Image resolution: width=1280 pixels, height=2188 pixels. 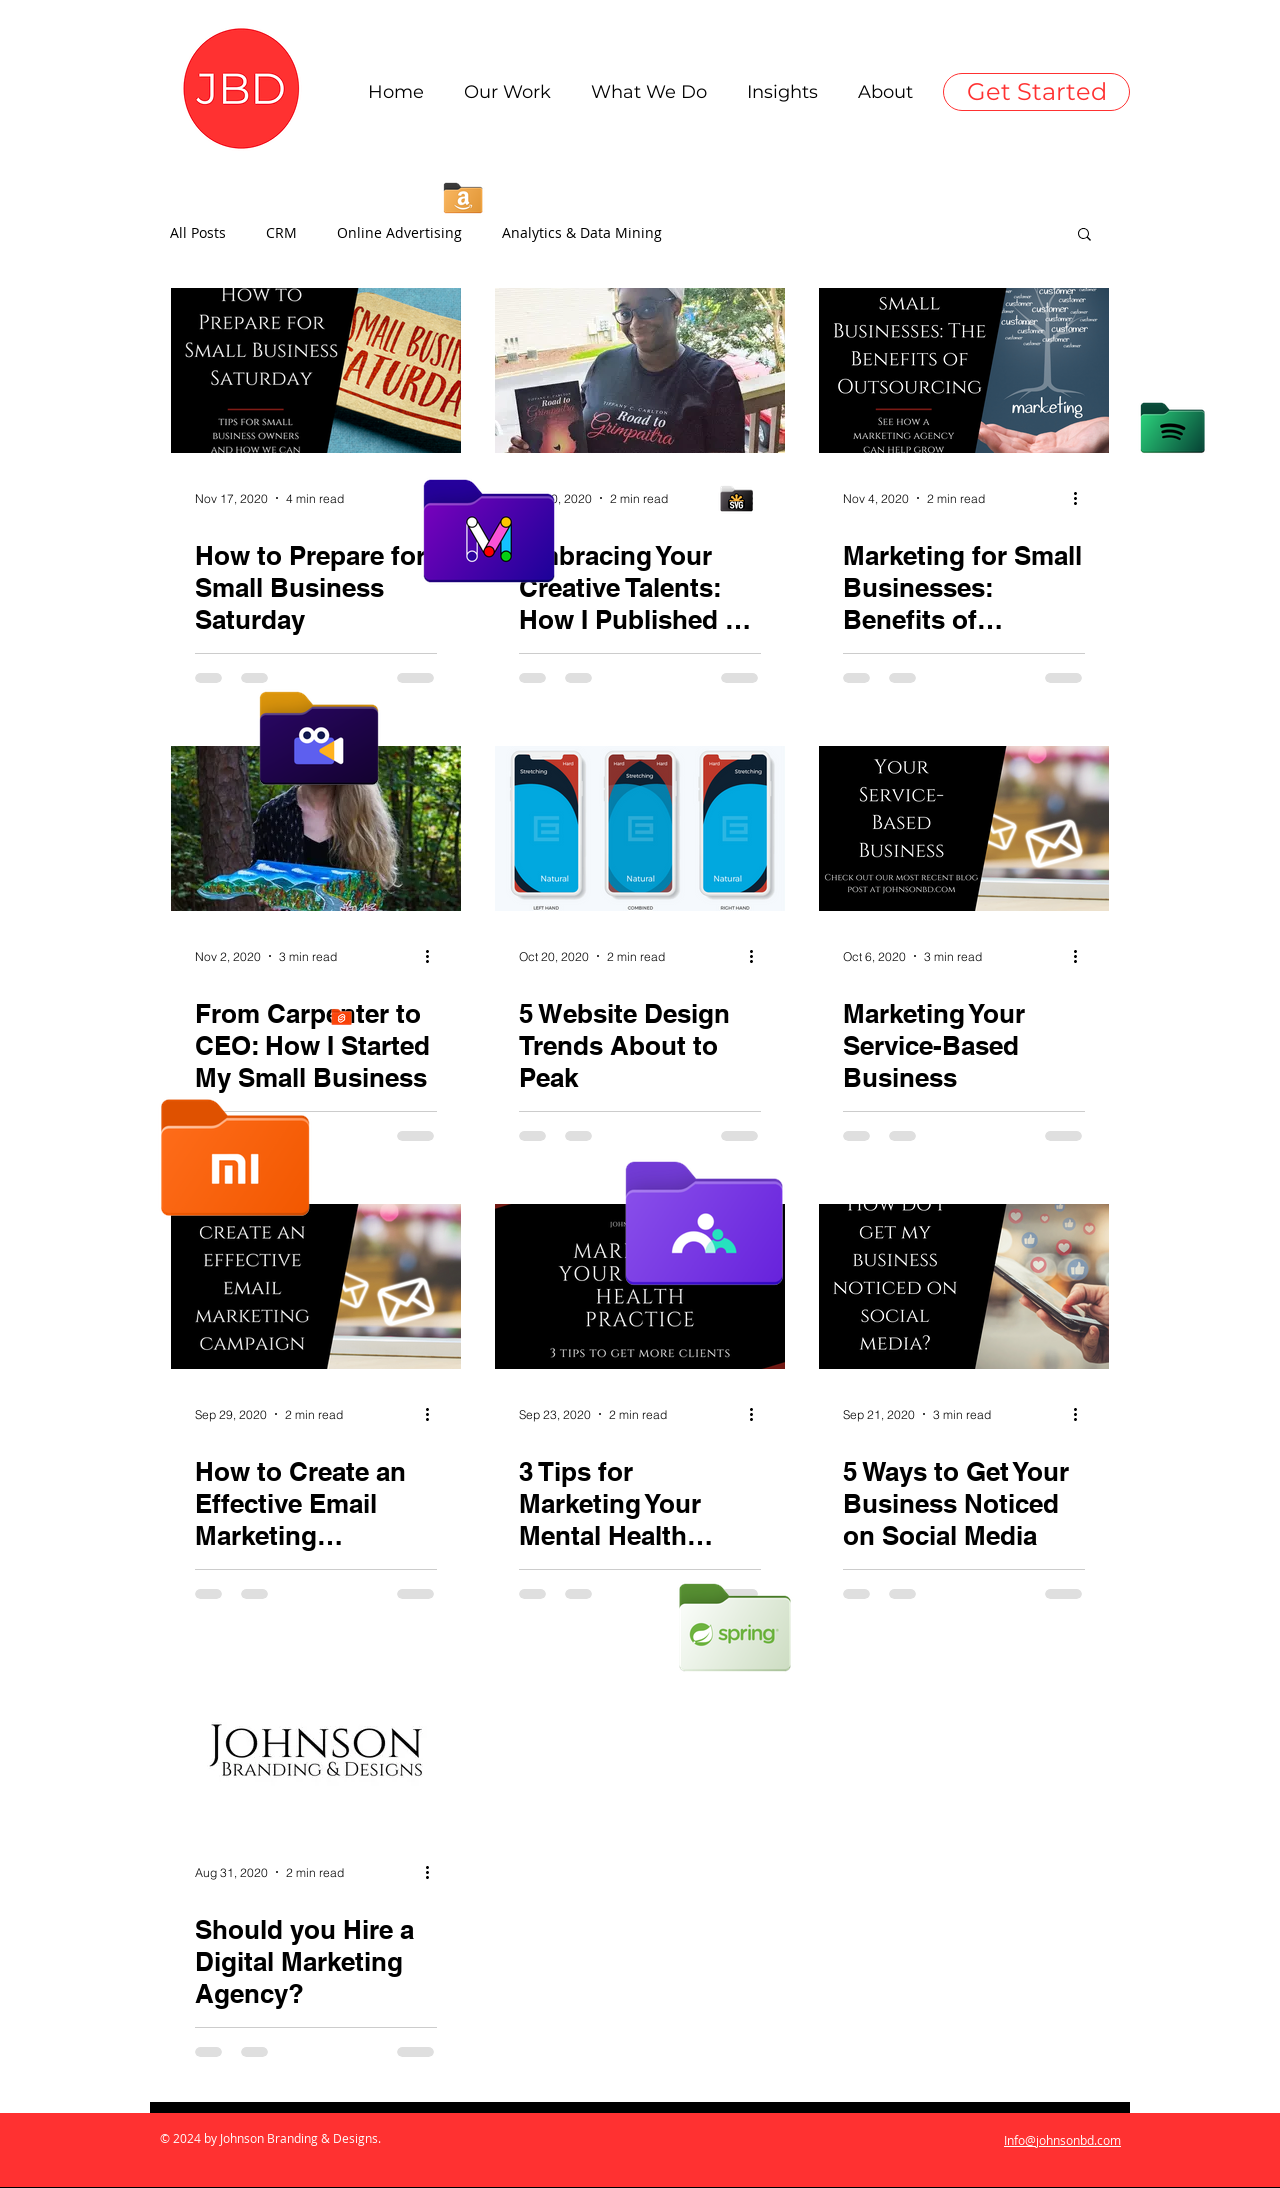 I want to click on open wondershare anireel project folder, so click(x=318, y=741).